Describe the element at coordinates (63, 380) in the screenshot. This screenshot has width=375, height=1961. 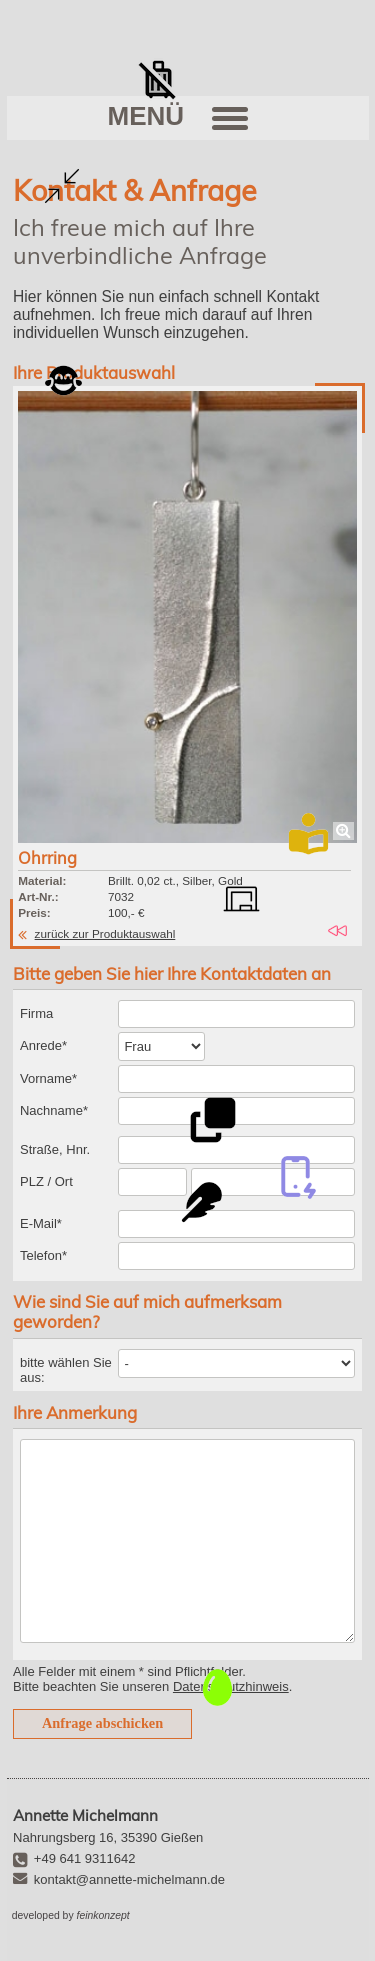
I see `react with laughing emoji` at that location.